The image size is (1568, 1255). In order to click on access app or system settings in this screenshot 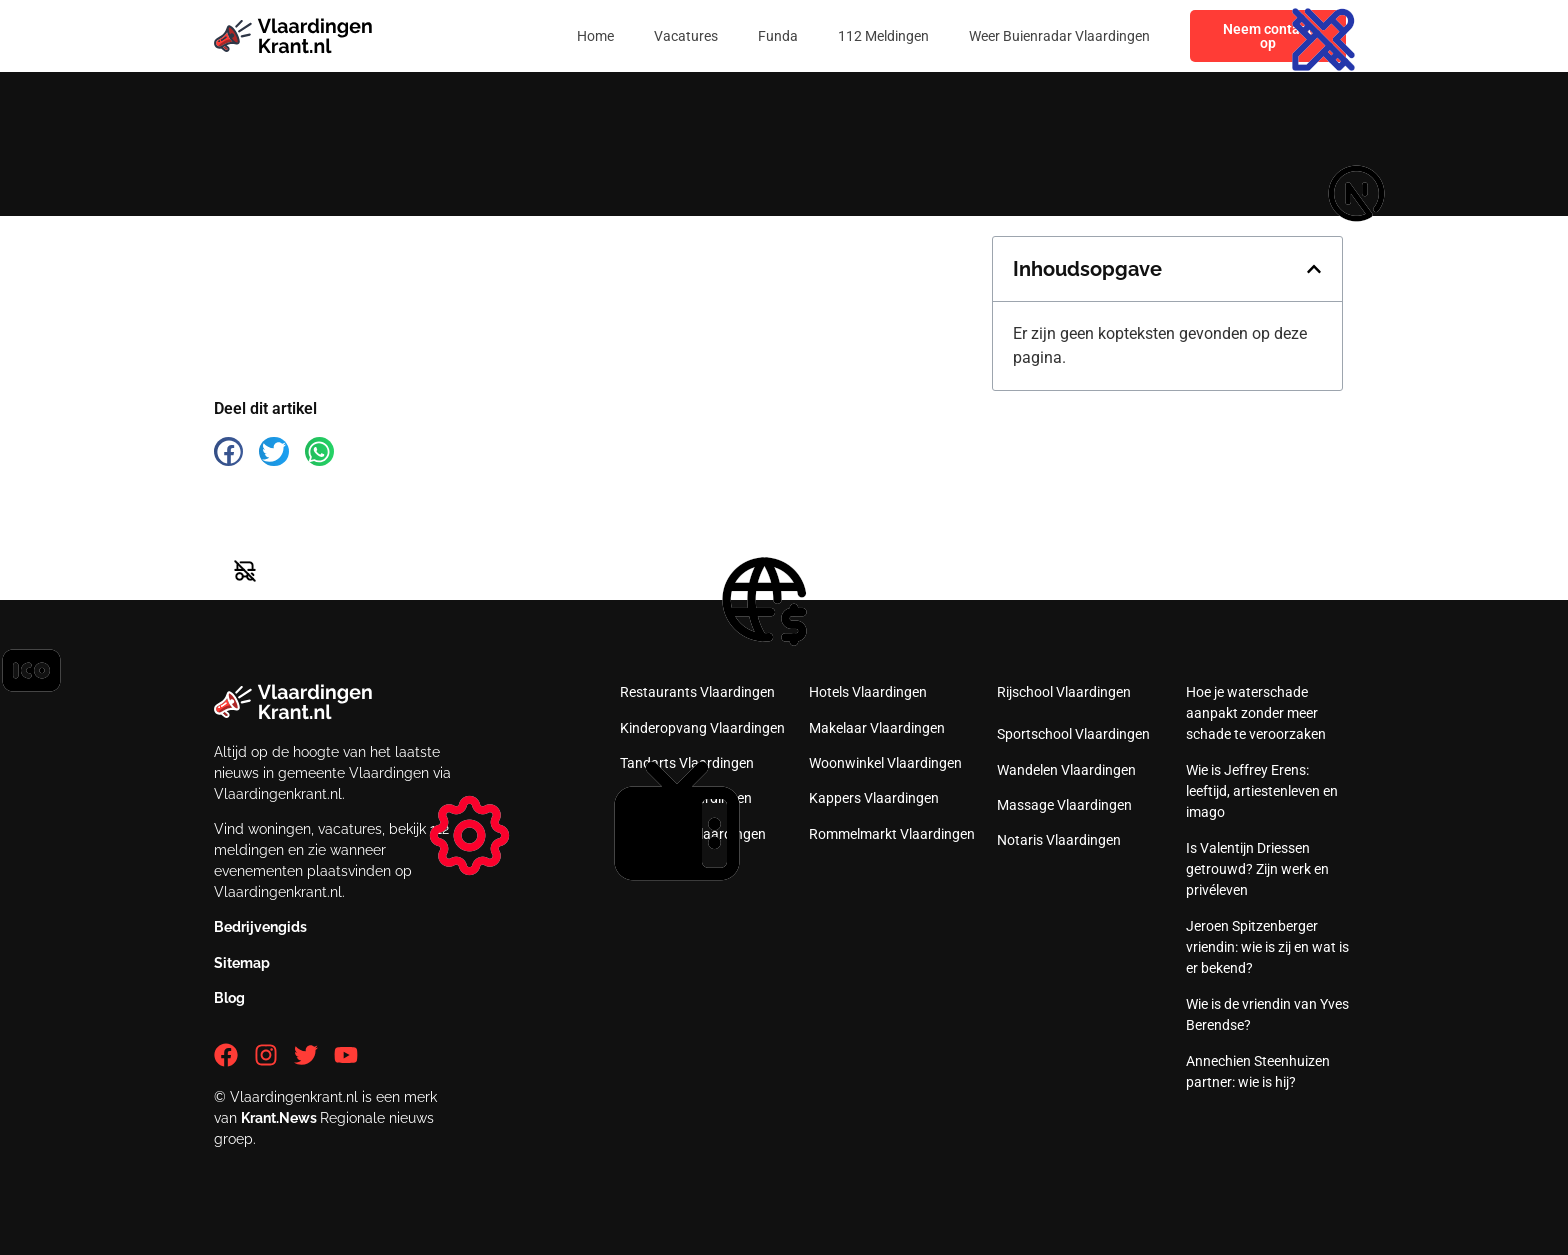, I will do `click(469, 835)`.